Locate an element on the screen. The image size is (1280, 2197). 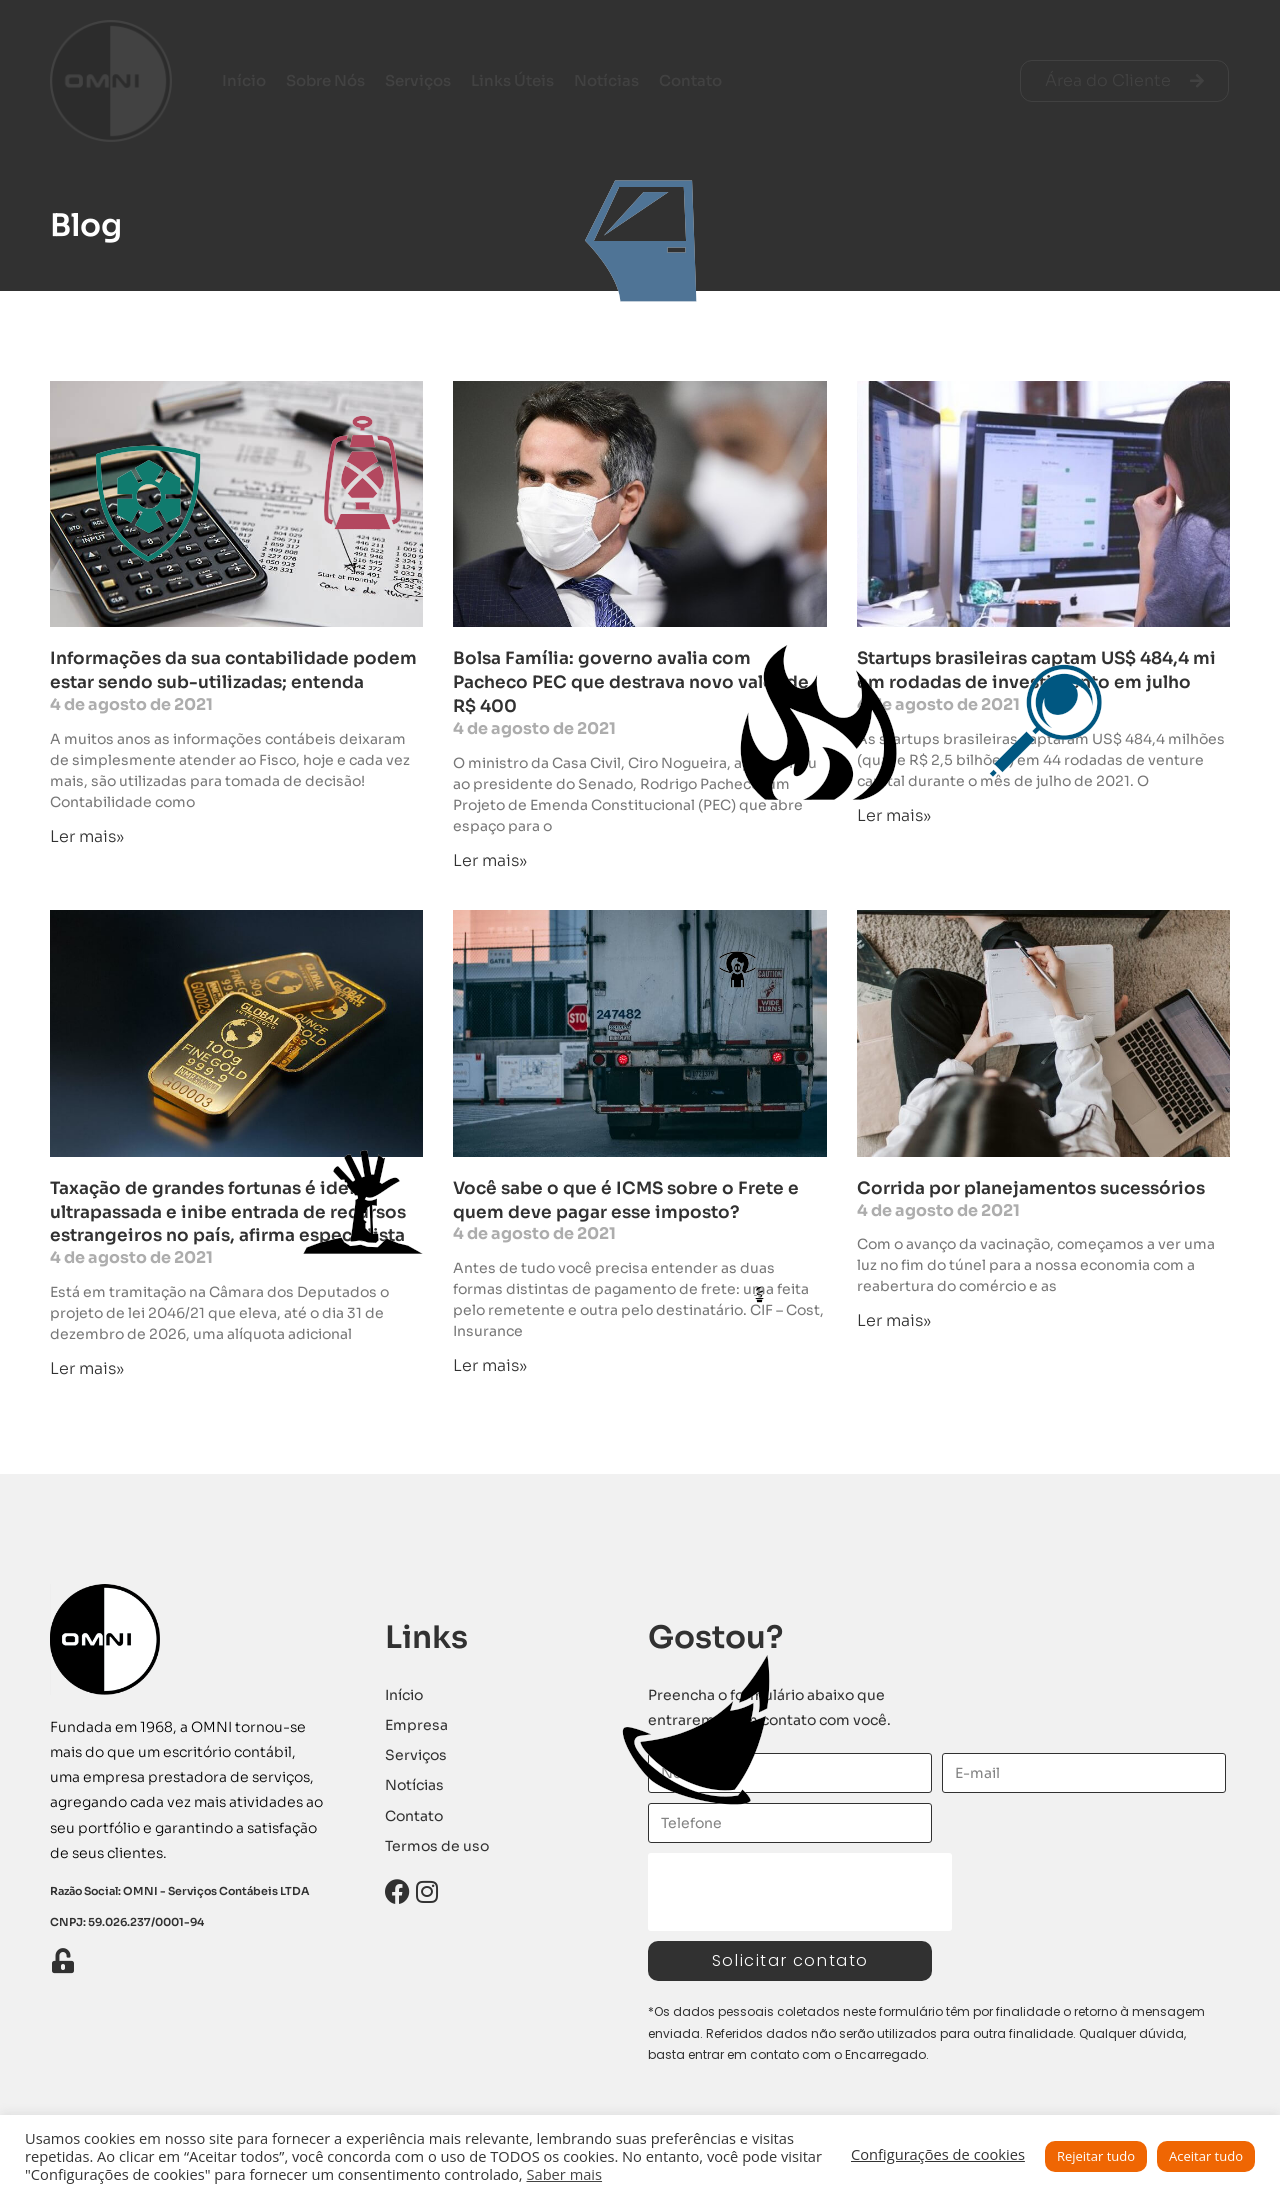
indicates a paranoia or anxiety state in gameplay is located at coordinates (737, 969).